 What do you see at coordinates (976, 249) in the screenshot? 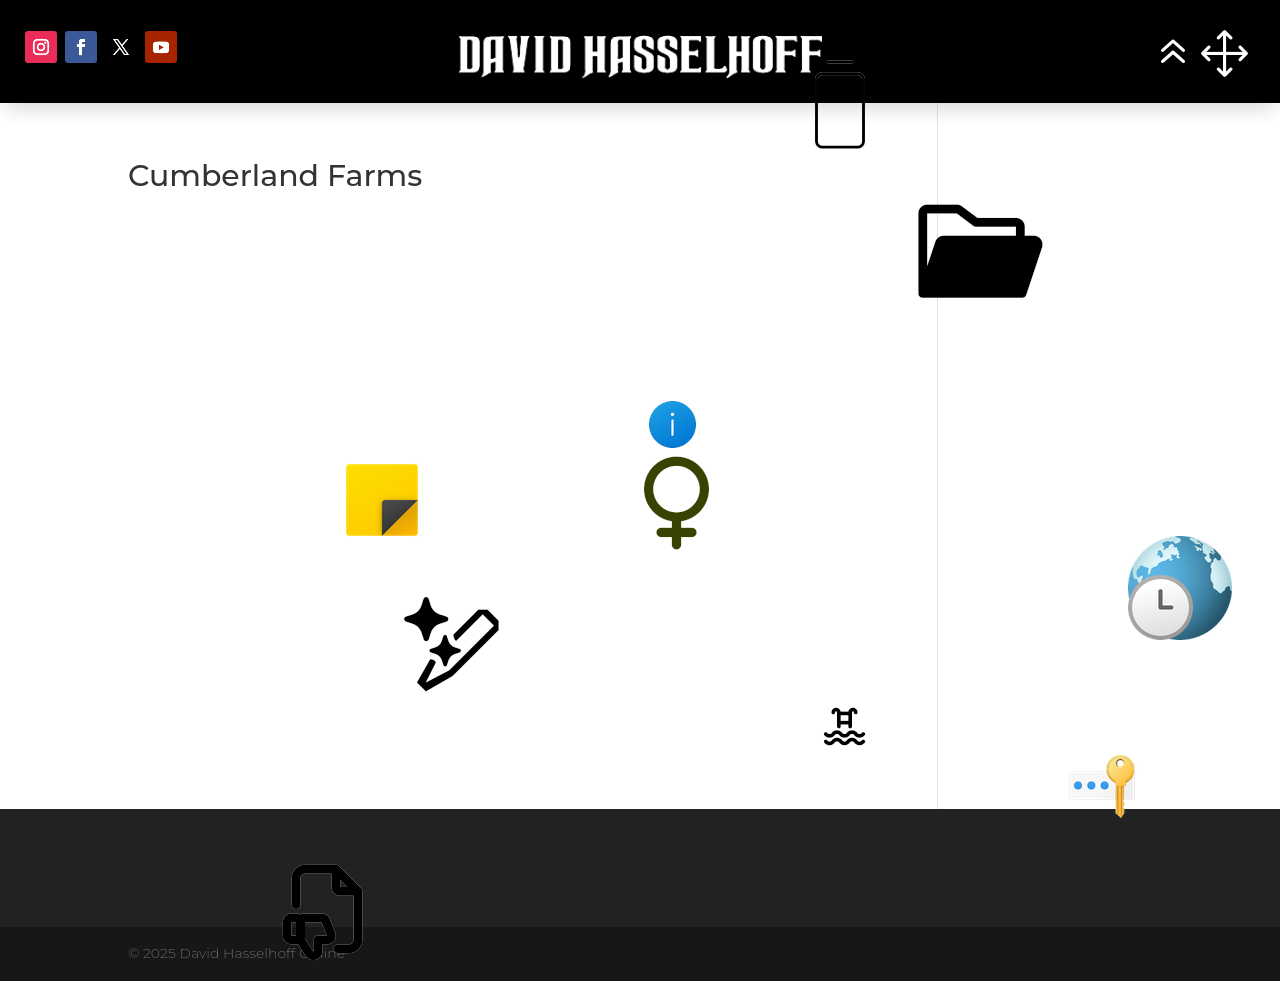
I see `open folder to view contents` at bounding box center [976, 249].